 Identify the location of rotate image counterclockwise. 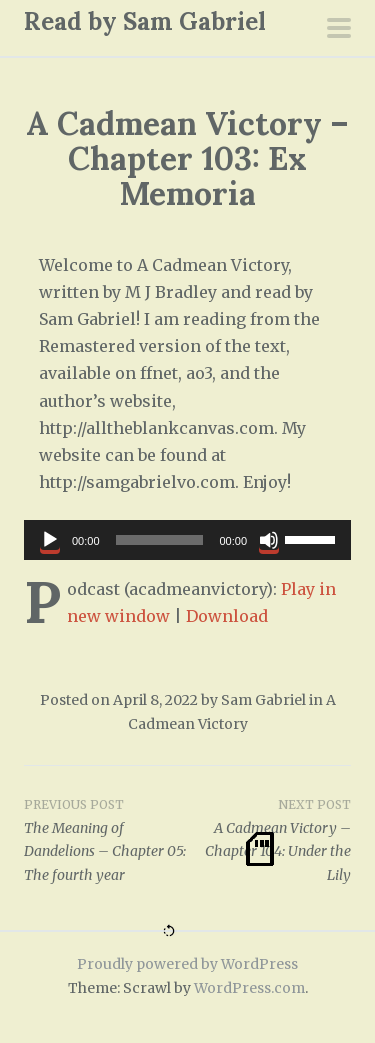
(169, 931).